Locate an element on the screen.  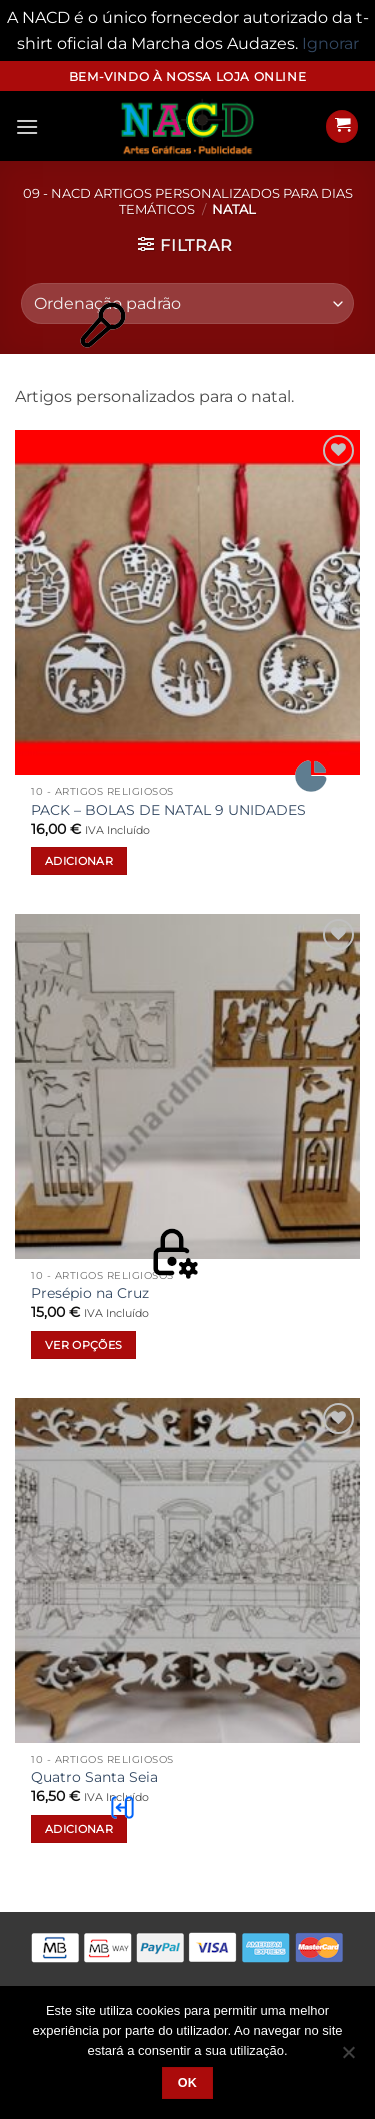
view analytics or statistics is located at coordinates (311, 776).